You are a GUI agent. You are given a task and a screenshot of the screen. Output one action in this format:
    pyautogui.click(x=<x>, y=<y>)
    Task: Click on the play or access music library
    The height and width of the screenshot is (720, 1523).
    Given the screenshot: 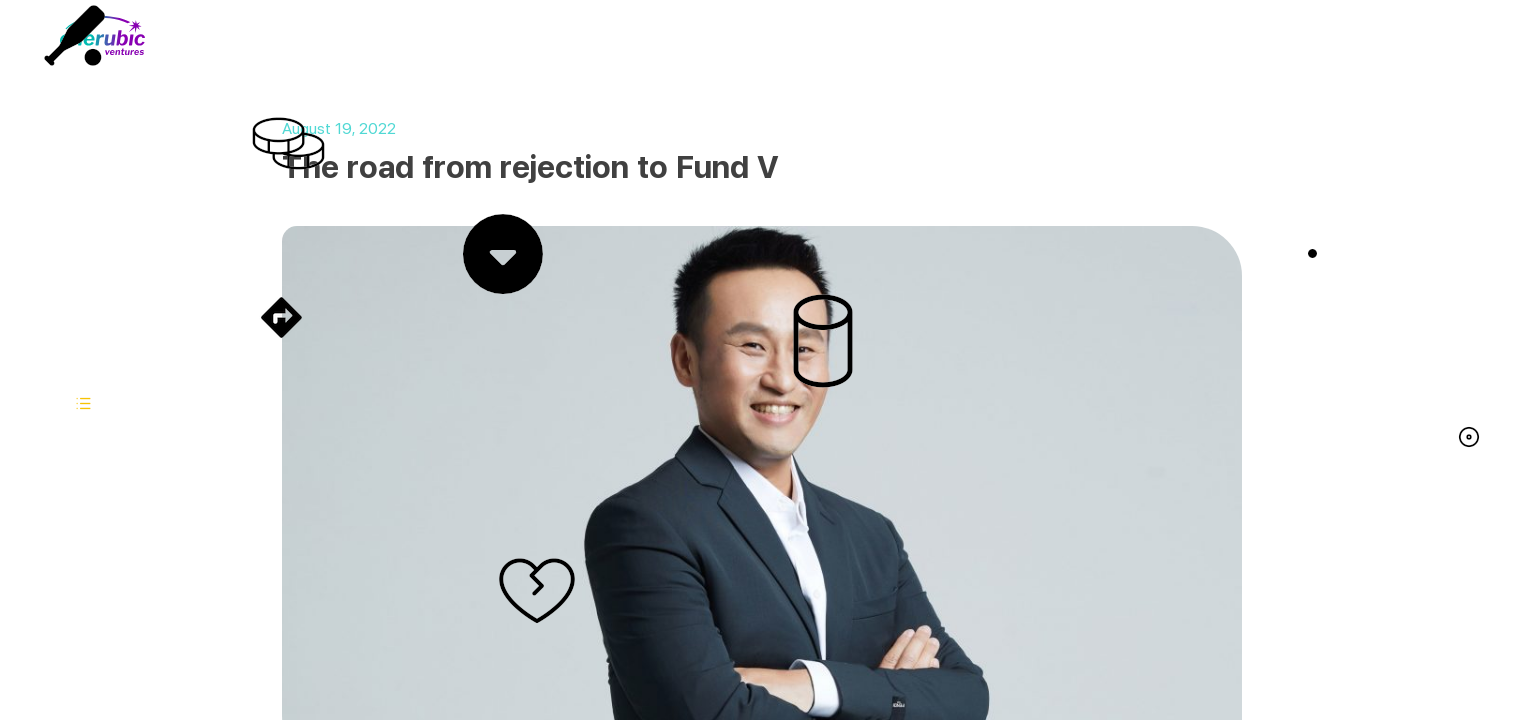 What is the action you would take?
    pyautogui.click(x=1469, y=437)
    